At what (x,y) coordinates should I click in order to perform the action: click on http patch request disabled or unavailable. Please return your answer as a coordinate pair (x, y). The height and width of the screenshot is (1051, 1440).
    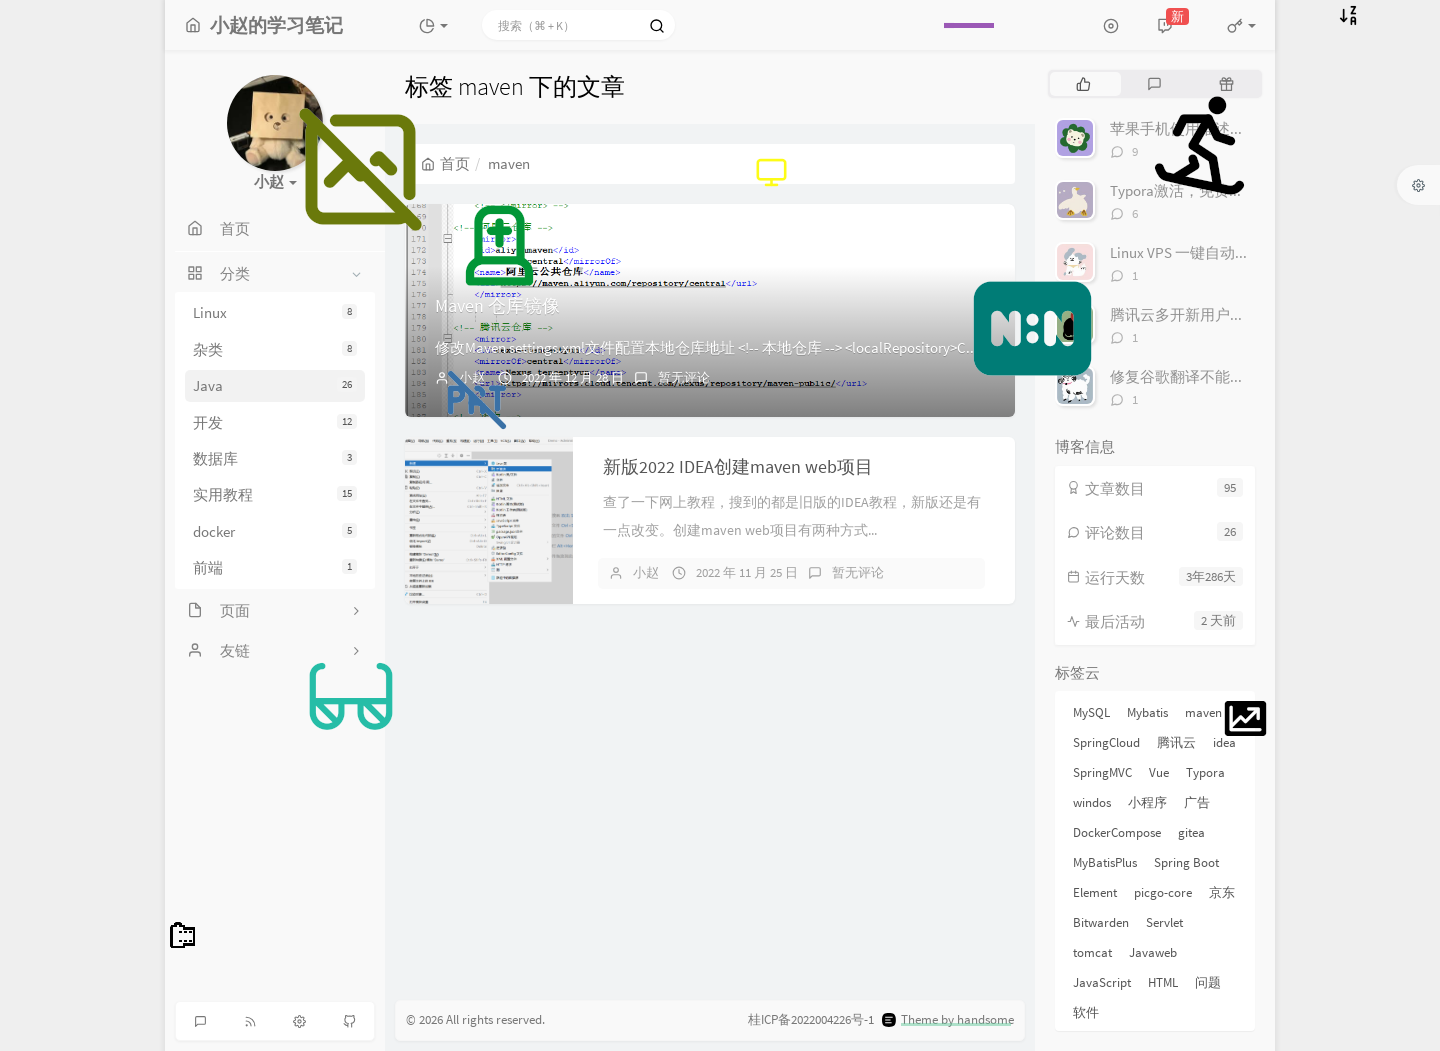
    Looking at the image, I should click on (477, 400).